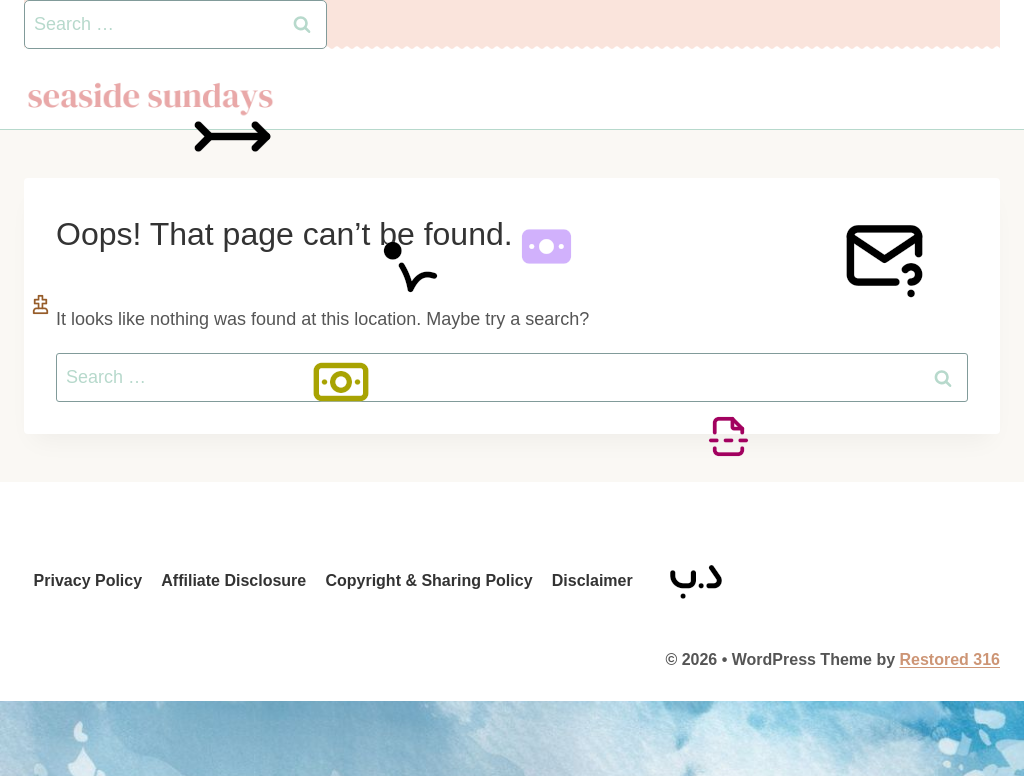 Image resolution: width=1024 pixels, height=776 pixels. I want to click on indicates bahraini dinar currency, so click(696, 578).